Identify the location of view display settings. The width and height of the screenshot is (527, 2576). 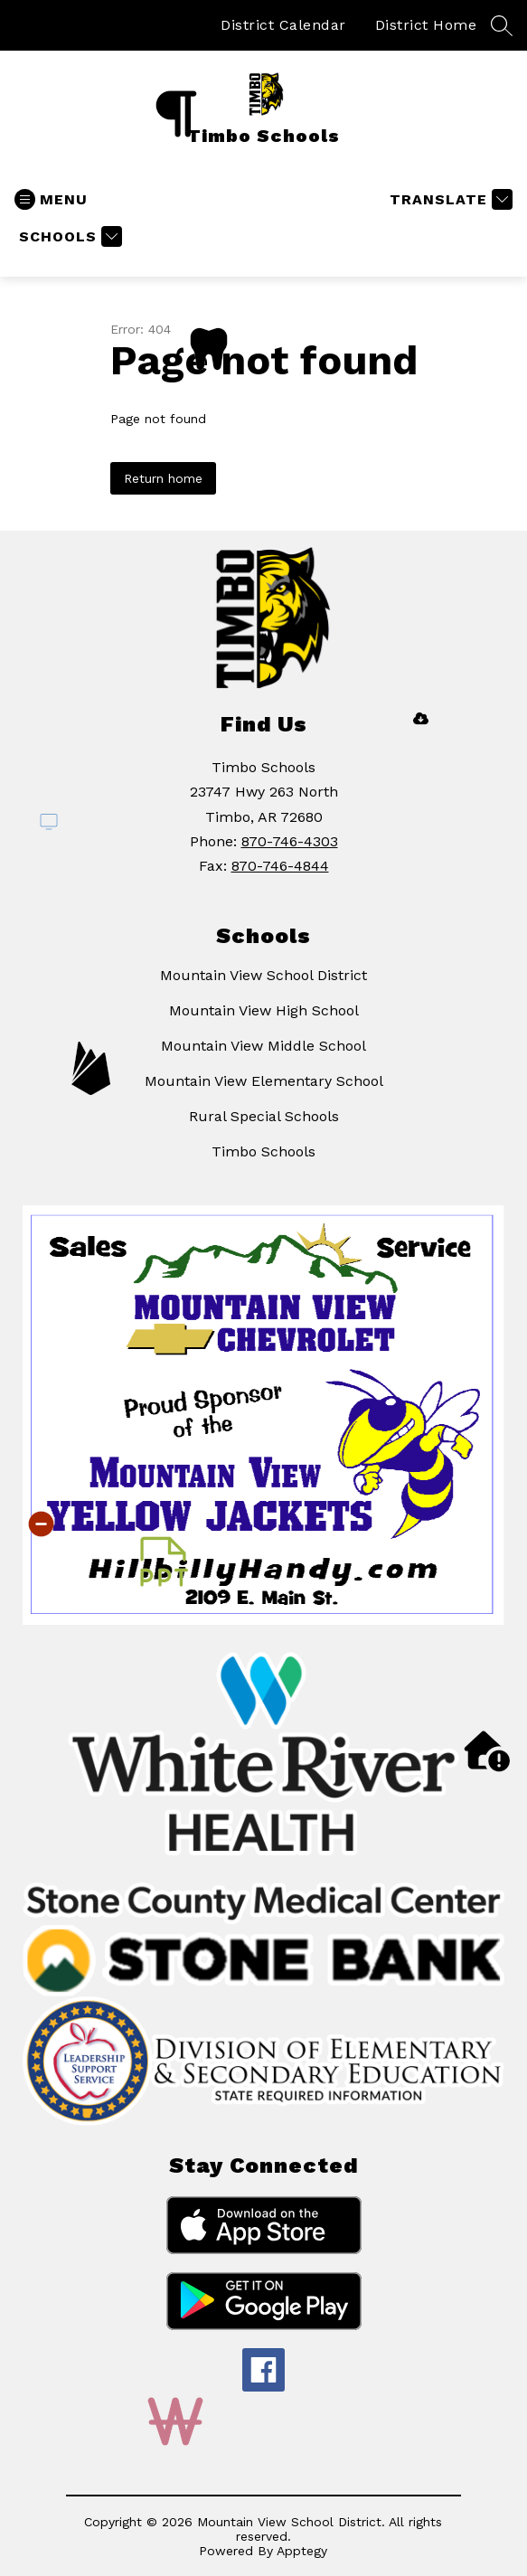
(49, 821).